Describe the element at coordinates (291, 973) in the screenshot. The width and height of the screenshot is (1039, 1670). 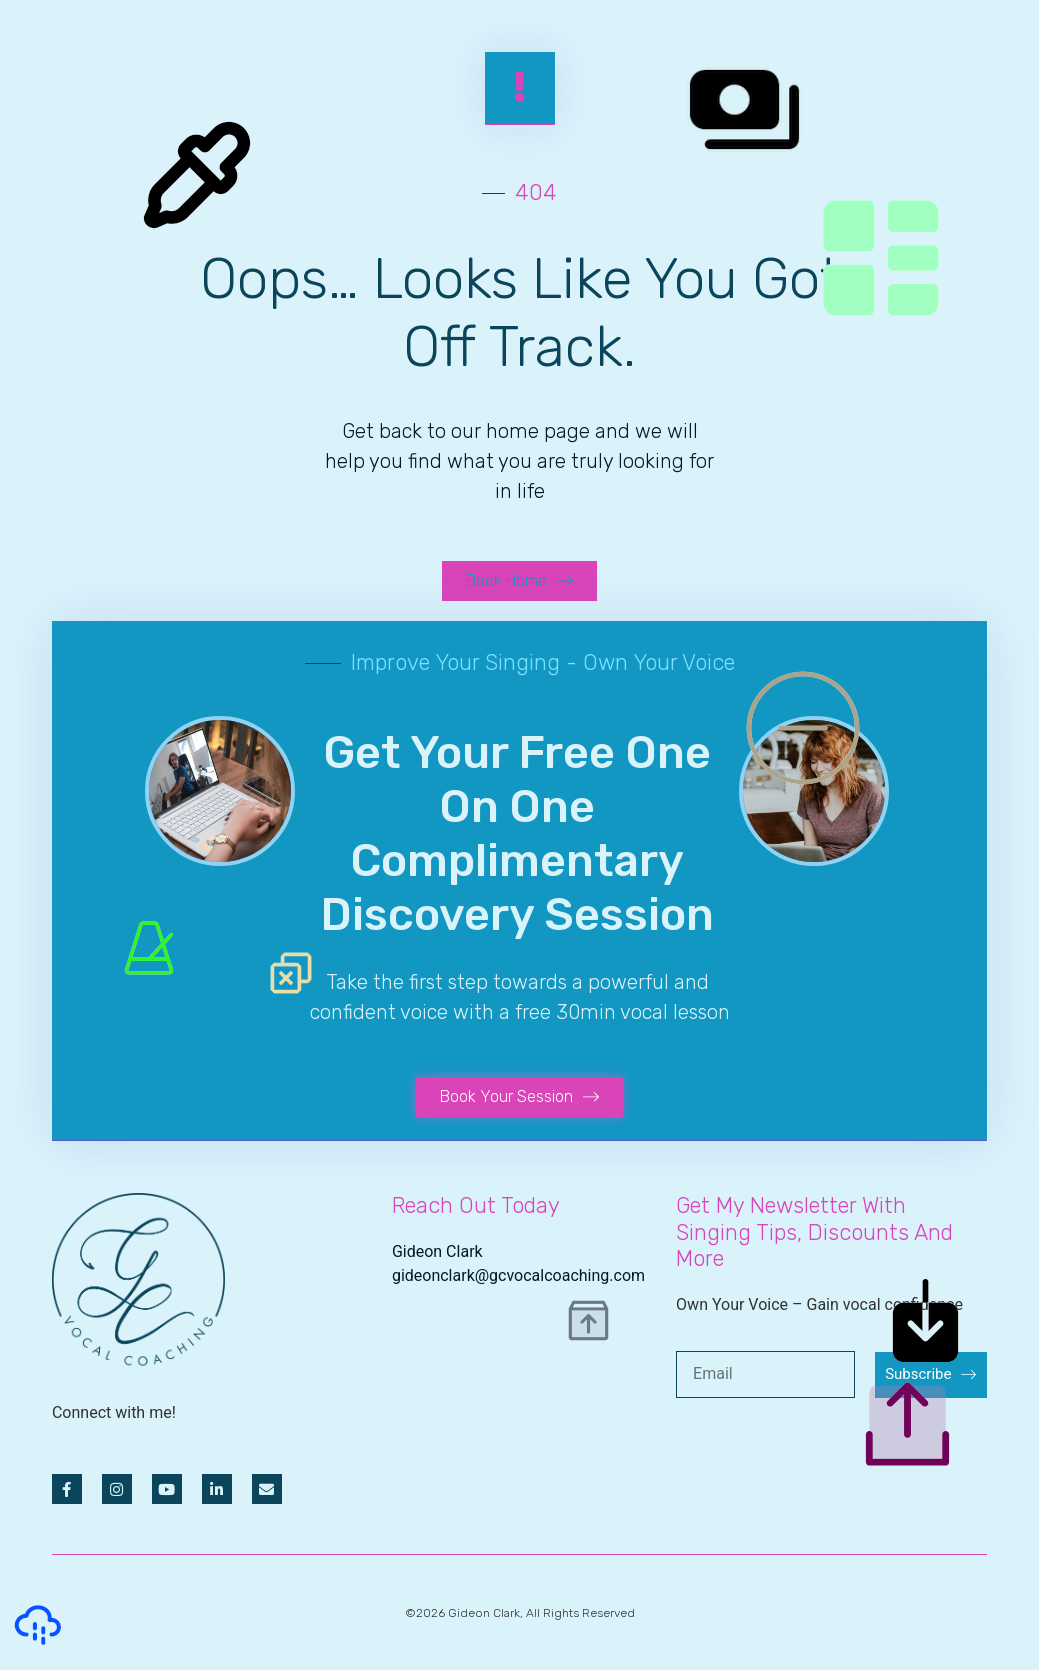
I see `close all open tabs or windows` at that location.